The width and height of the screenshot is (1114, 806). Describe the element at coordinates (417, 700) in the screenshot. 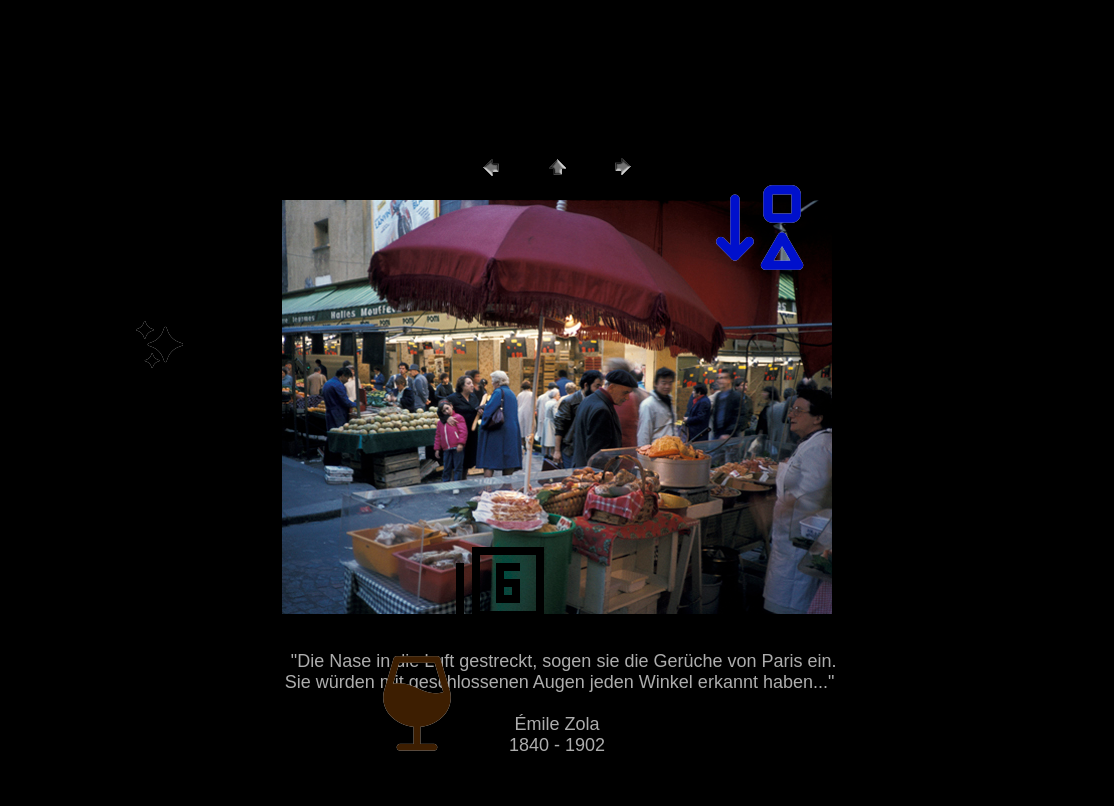

I see `browse wine or beverage options` at that location.